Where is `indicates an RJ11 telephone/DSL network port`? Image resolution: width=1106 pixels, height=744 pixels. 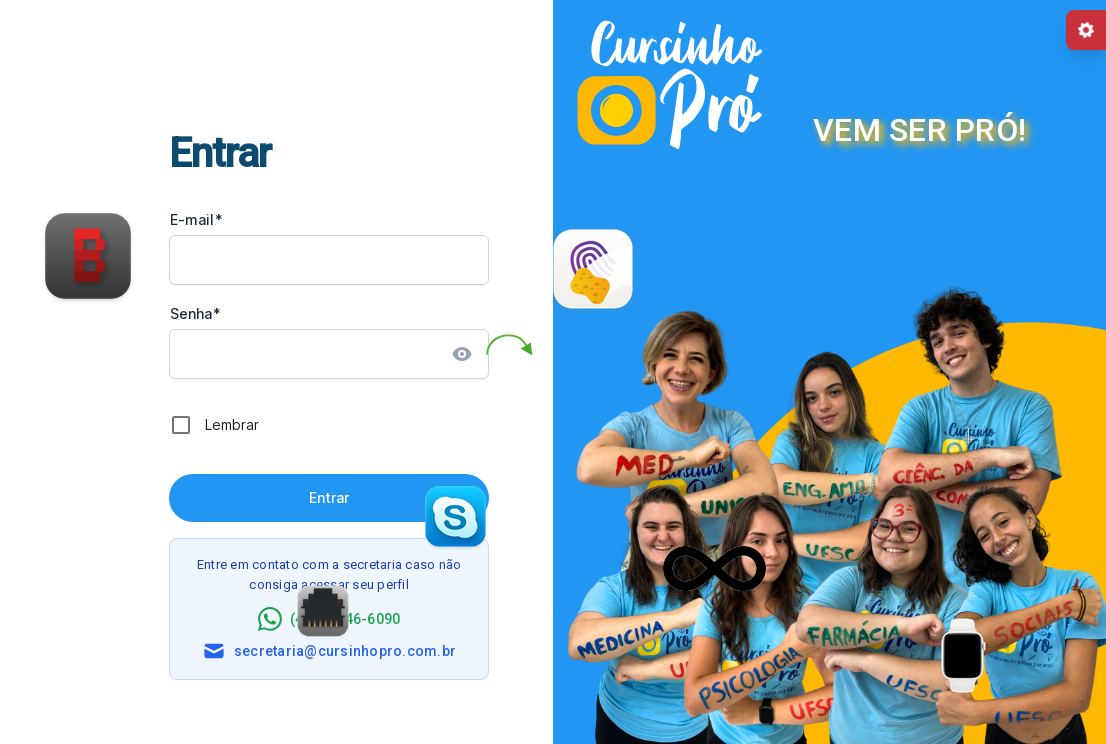 indicates an RJ11 telephone/DSL network port is located at coordinates (323, 611).